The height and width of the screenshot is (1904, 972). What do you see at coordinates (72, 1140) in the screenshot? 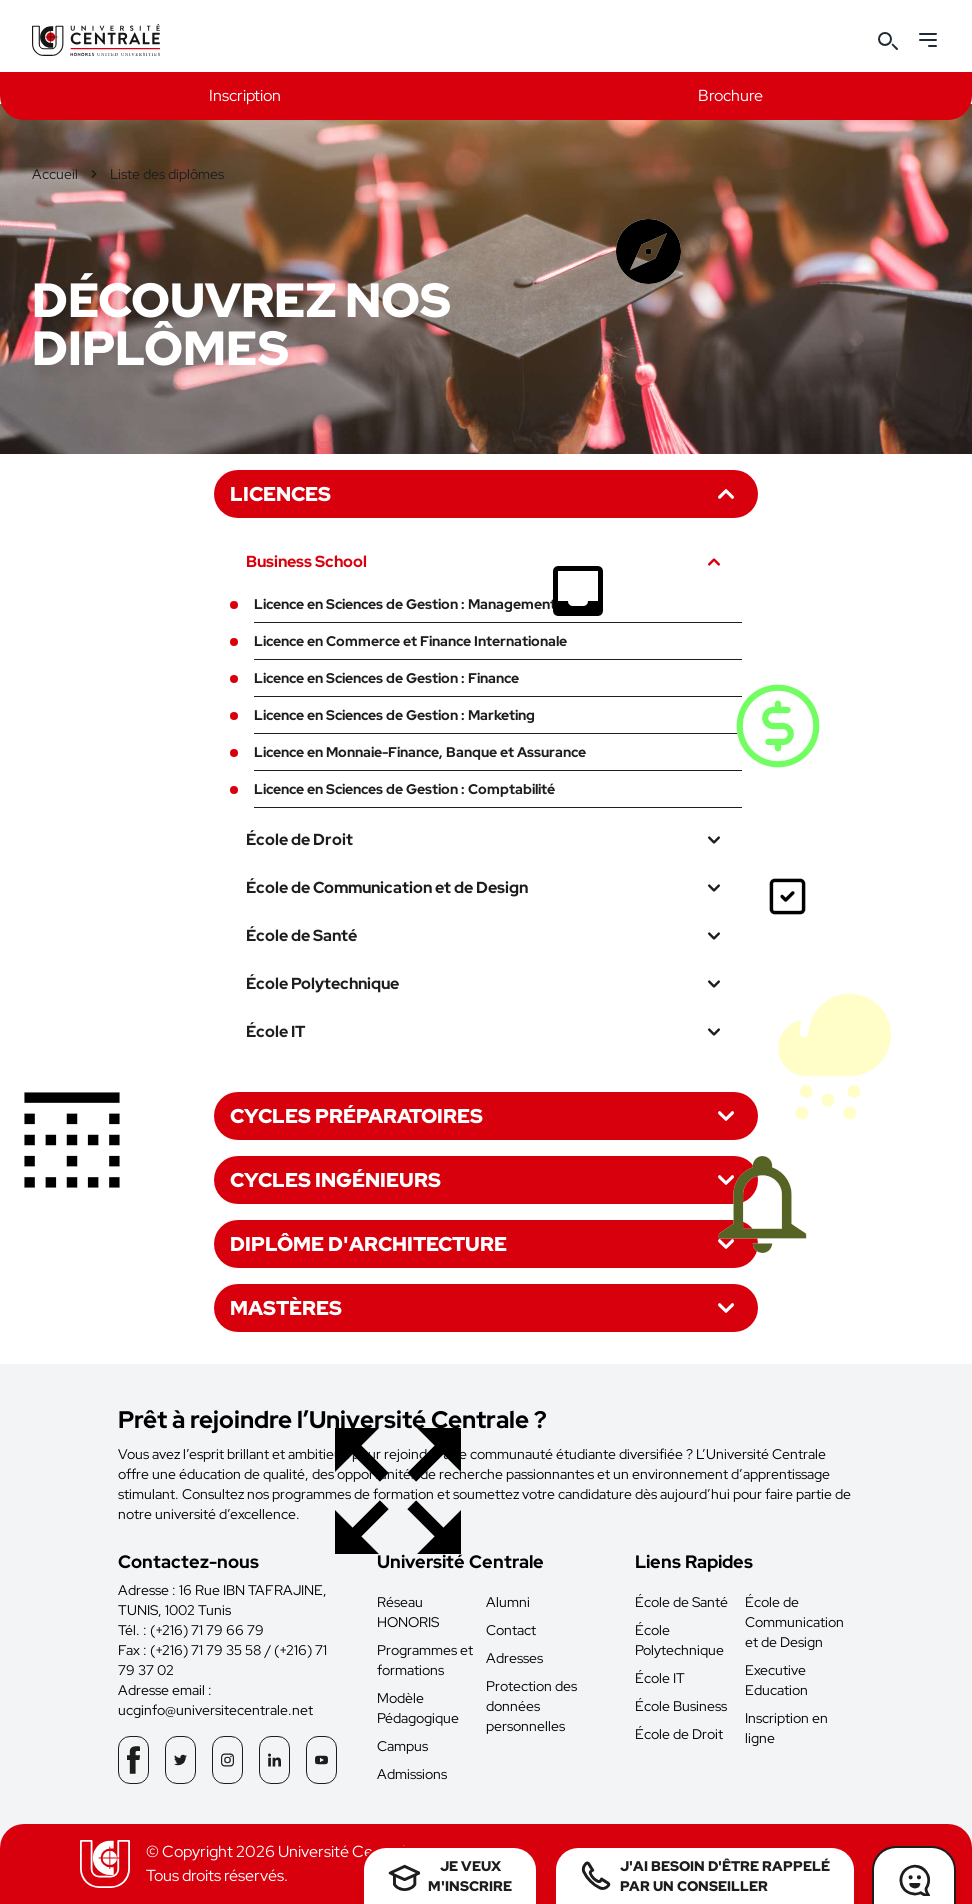
I see `apply border to top edge of selection` at bounding box center [72, 1140].